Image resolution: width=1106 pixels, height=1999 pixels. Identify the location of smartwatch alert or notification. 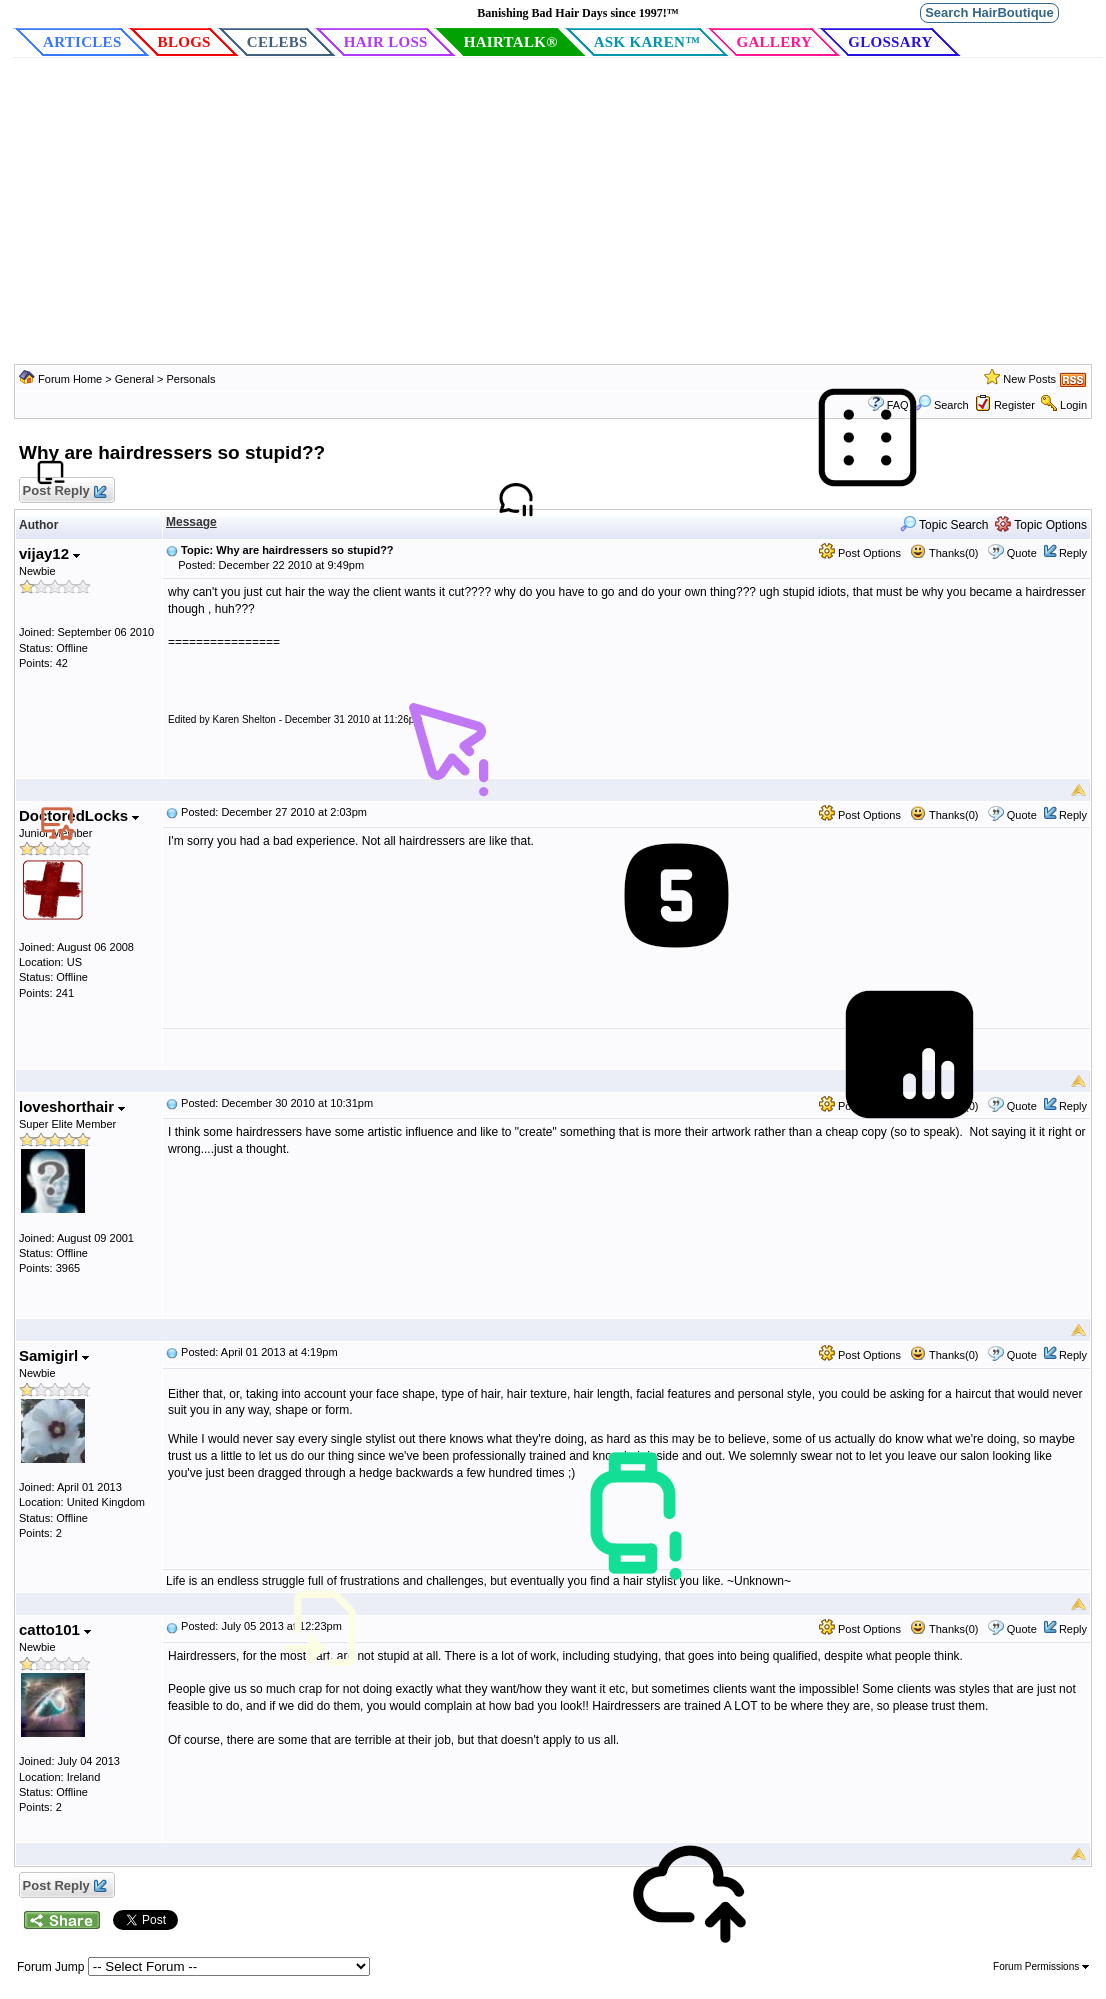
(633, 1513).